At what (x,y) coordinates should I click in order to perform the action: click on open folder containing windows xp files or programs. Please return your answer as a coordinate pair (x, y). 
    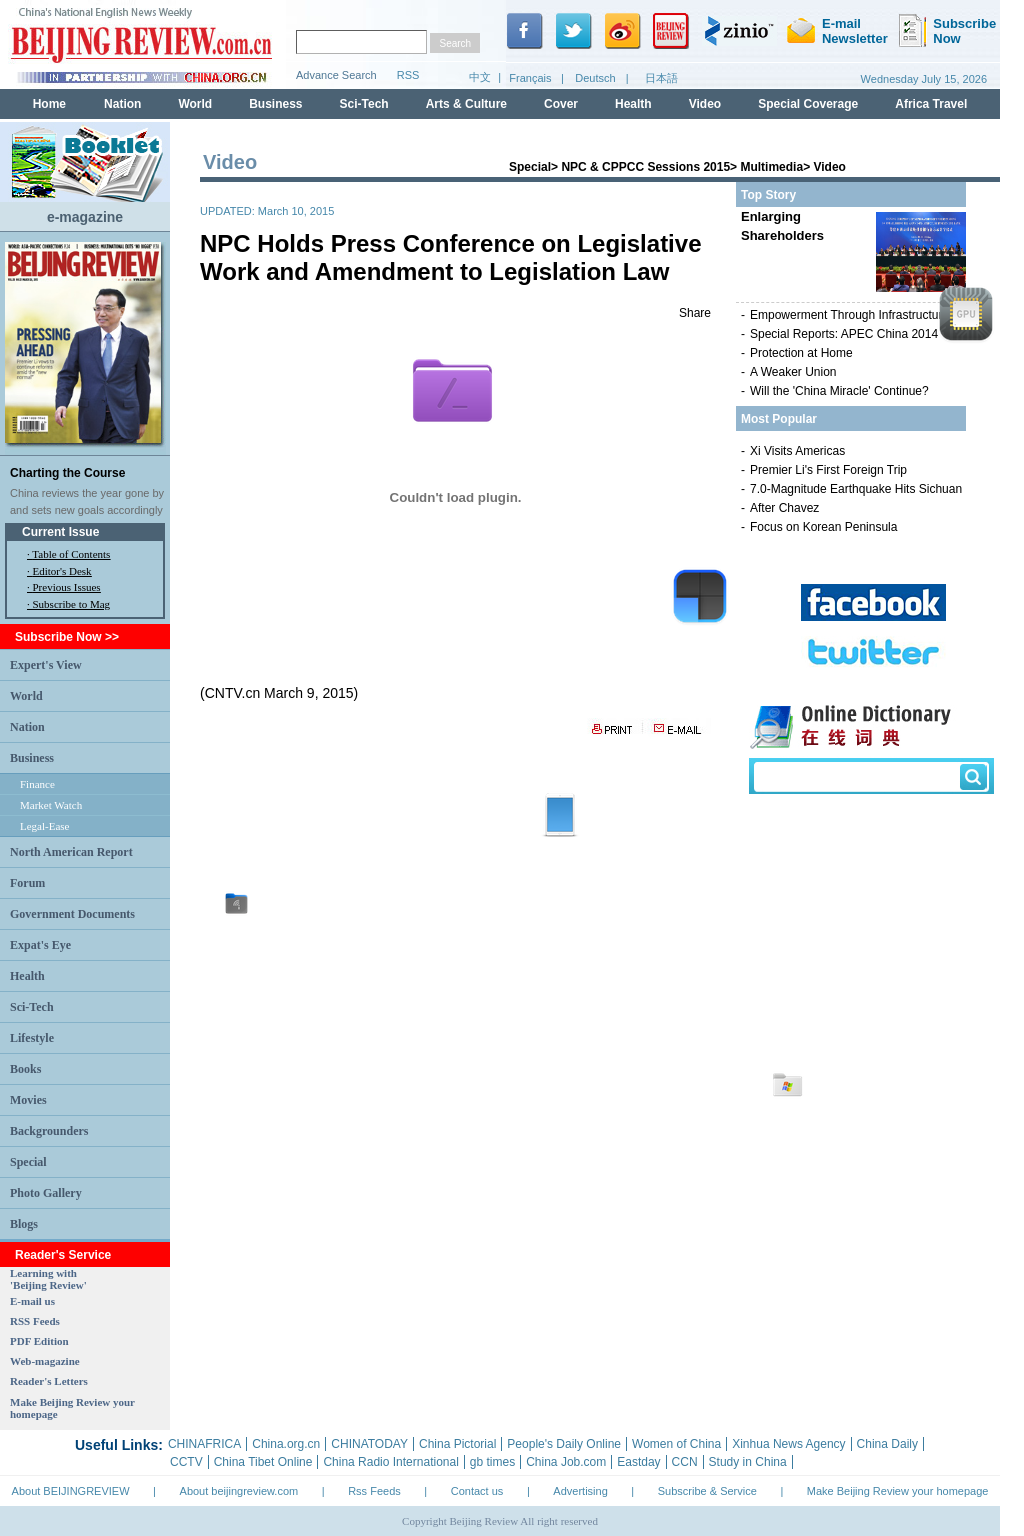
    Looking at the image, I should click on (787, 1085).